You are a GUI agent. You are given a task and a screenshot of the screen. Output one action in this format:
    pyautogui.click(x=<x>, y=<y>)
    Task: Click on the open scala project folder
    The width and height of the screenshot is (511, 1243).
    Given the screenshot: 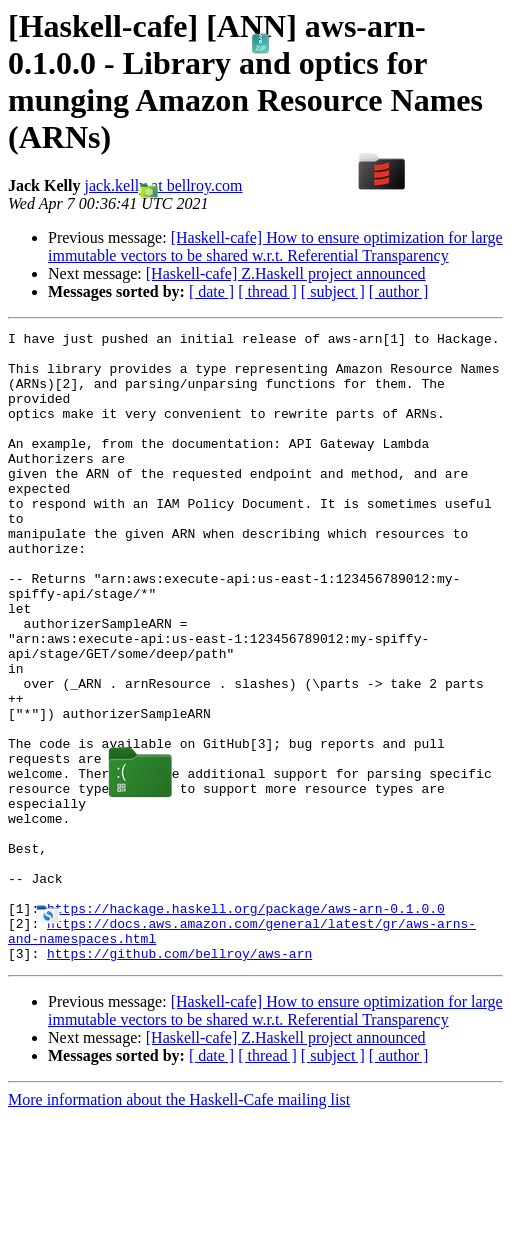 What is the action you would take?
    pyautogui.click(x=381, y=172)
    